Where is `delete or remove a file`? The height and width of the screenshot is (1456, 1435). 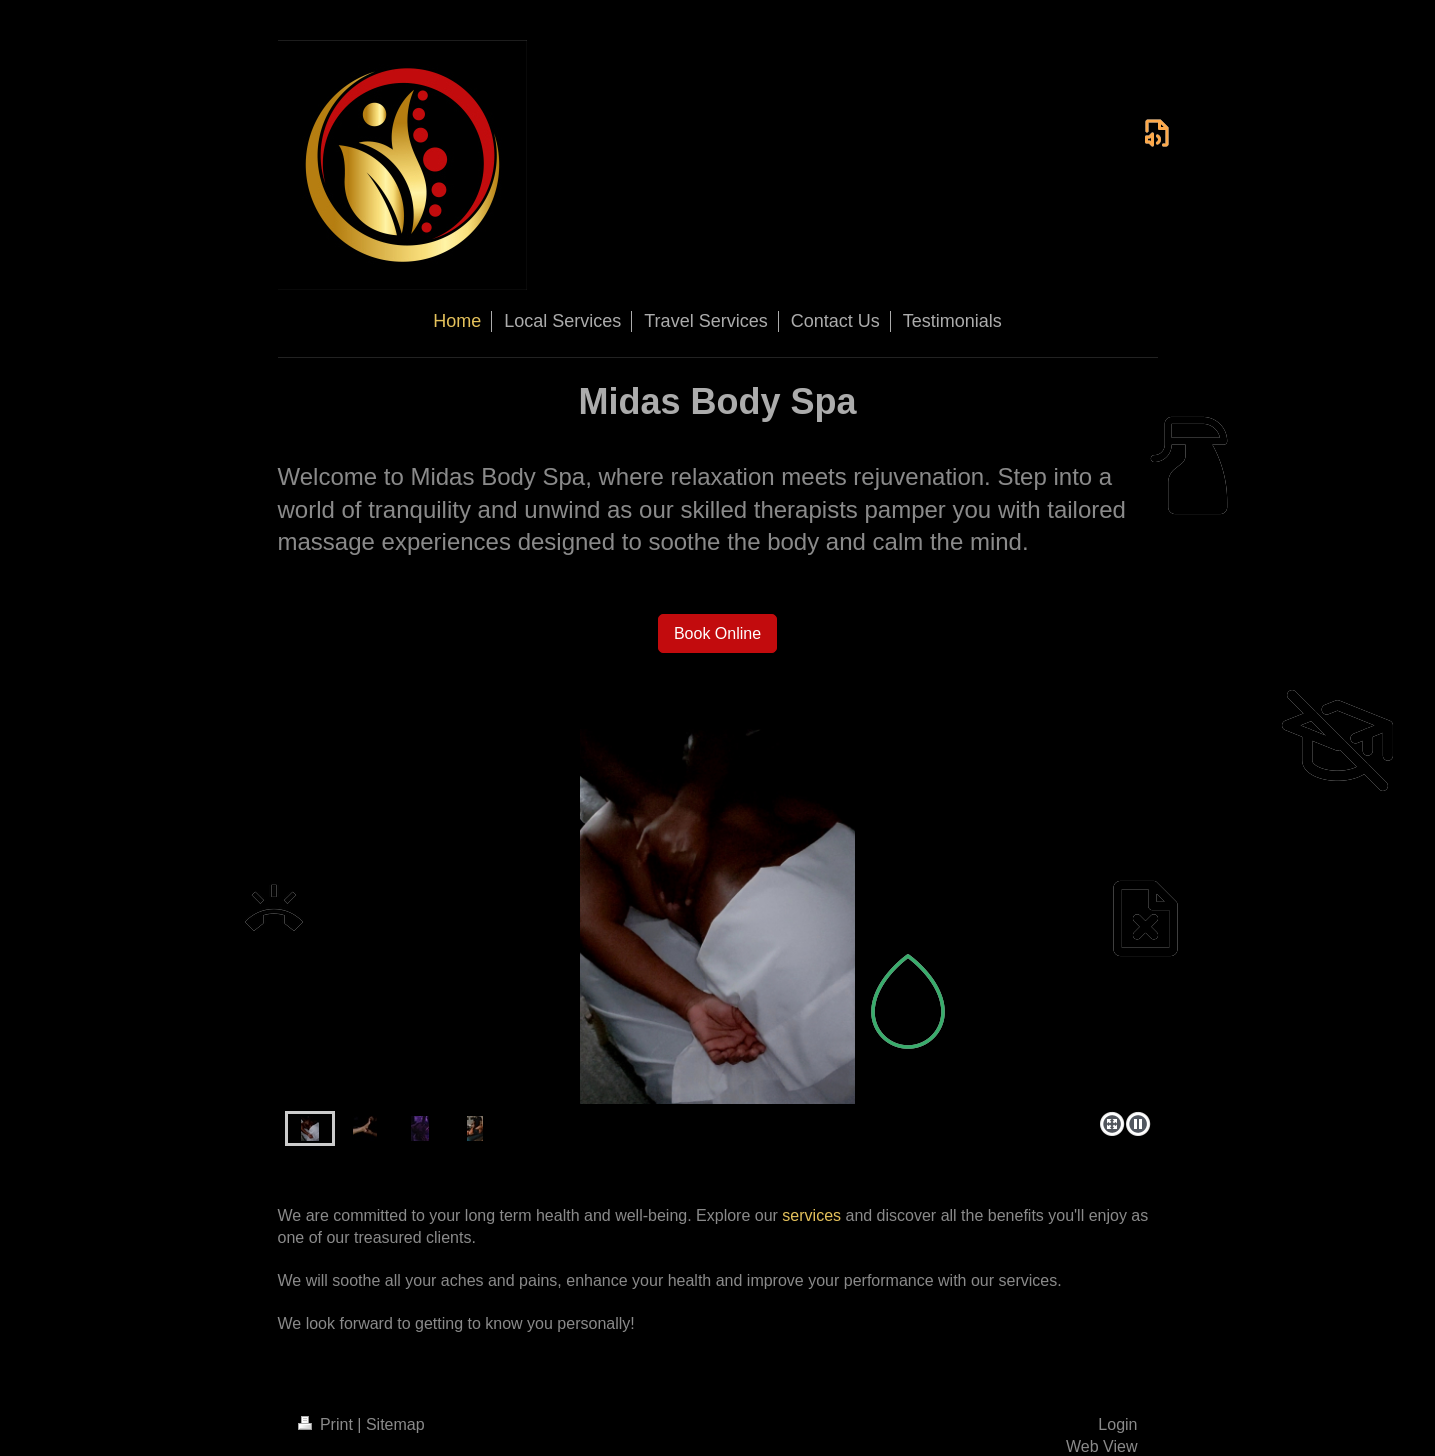 delete or remove a file is located at coordinates (1145, 918).